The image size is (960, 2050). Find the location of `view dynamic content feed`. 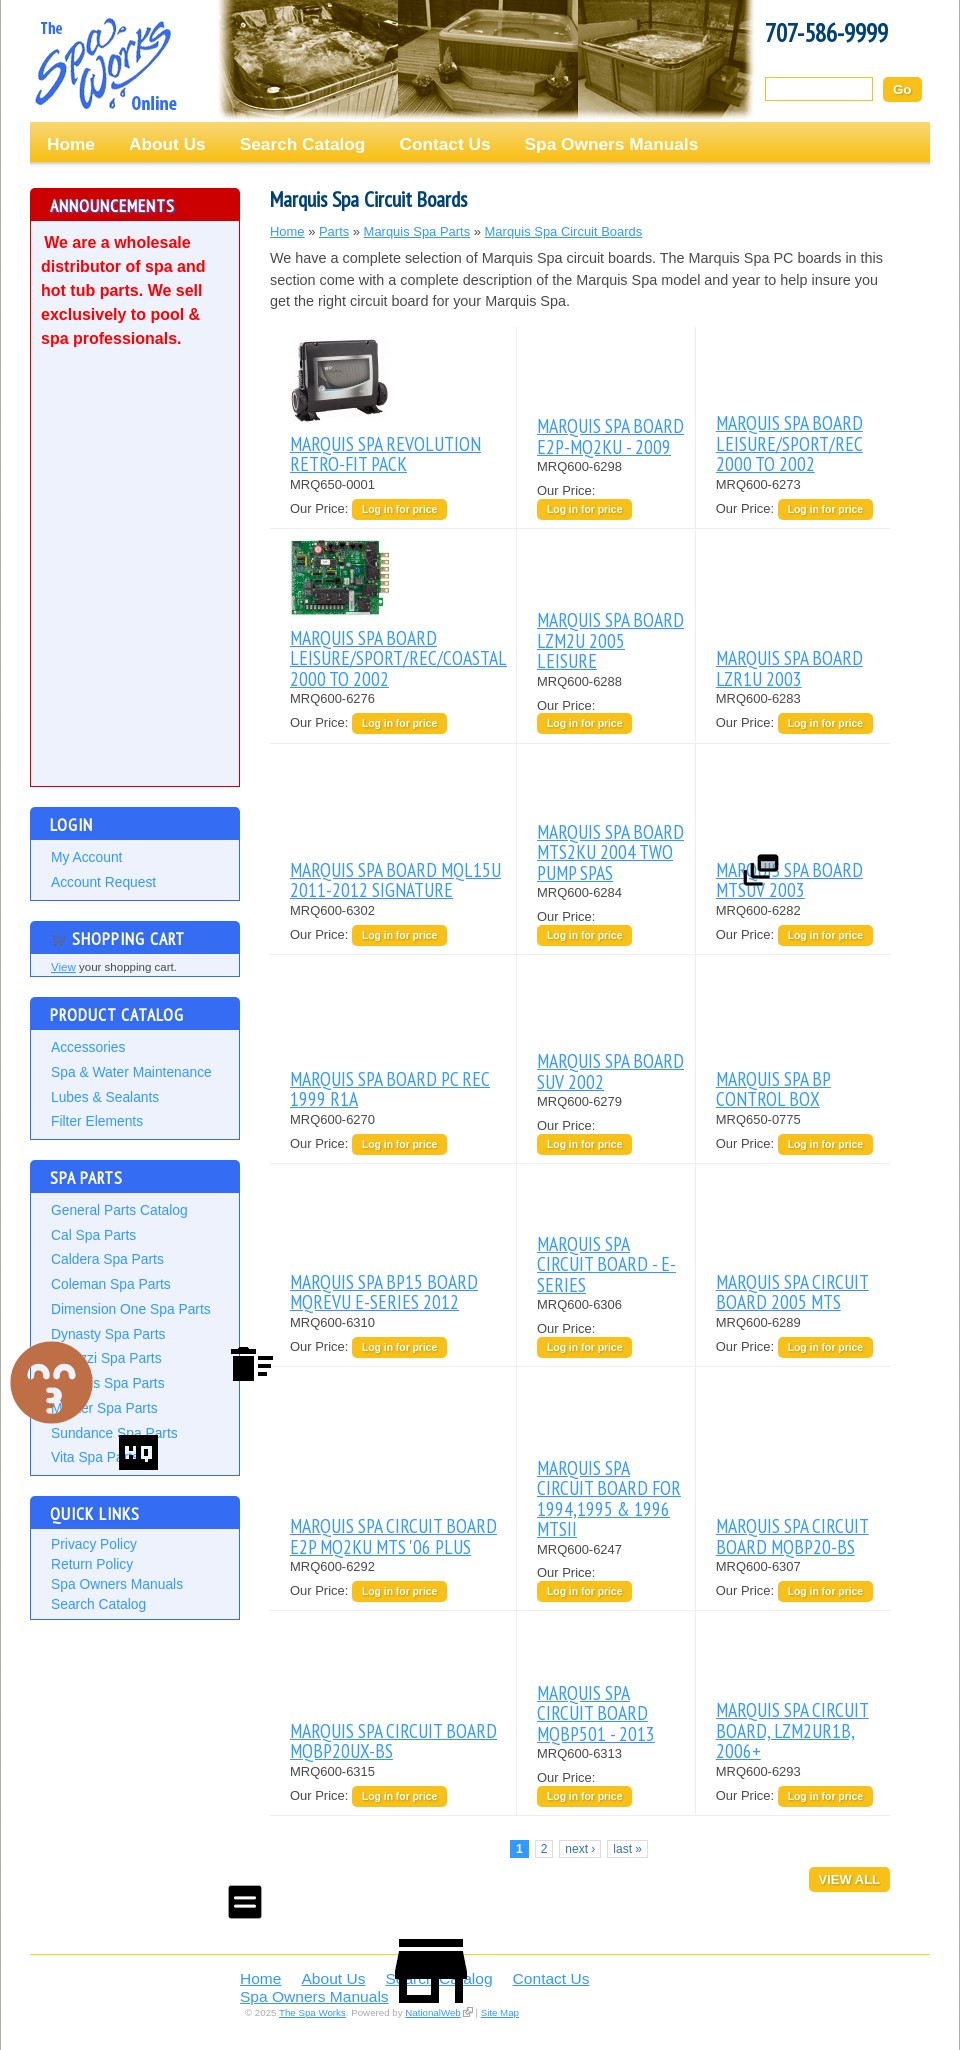

view dynamic content feed is located at coordinates (761, 870).